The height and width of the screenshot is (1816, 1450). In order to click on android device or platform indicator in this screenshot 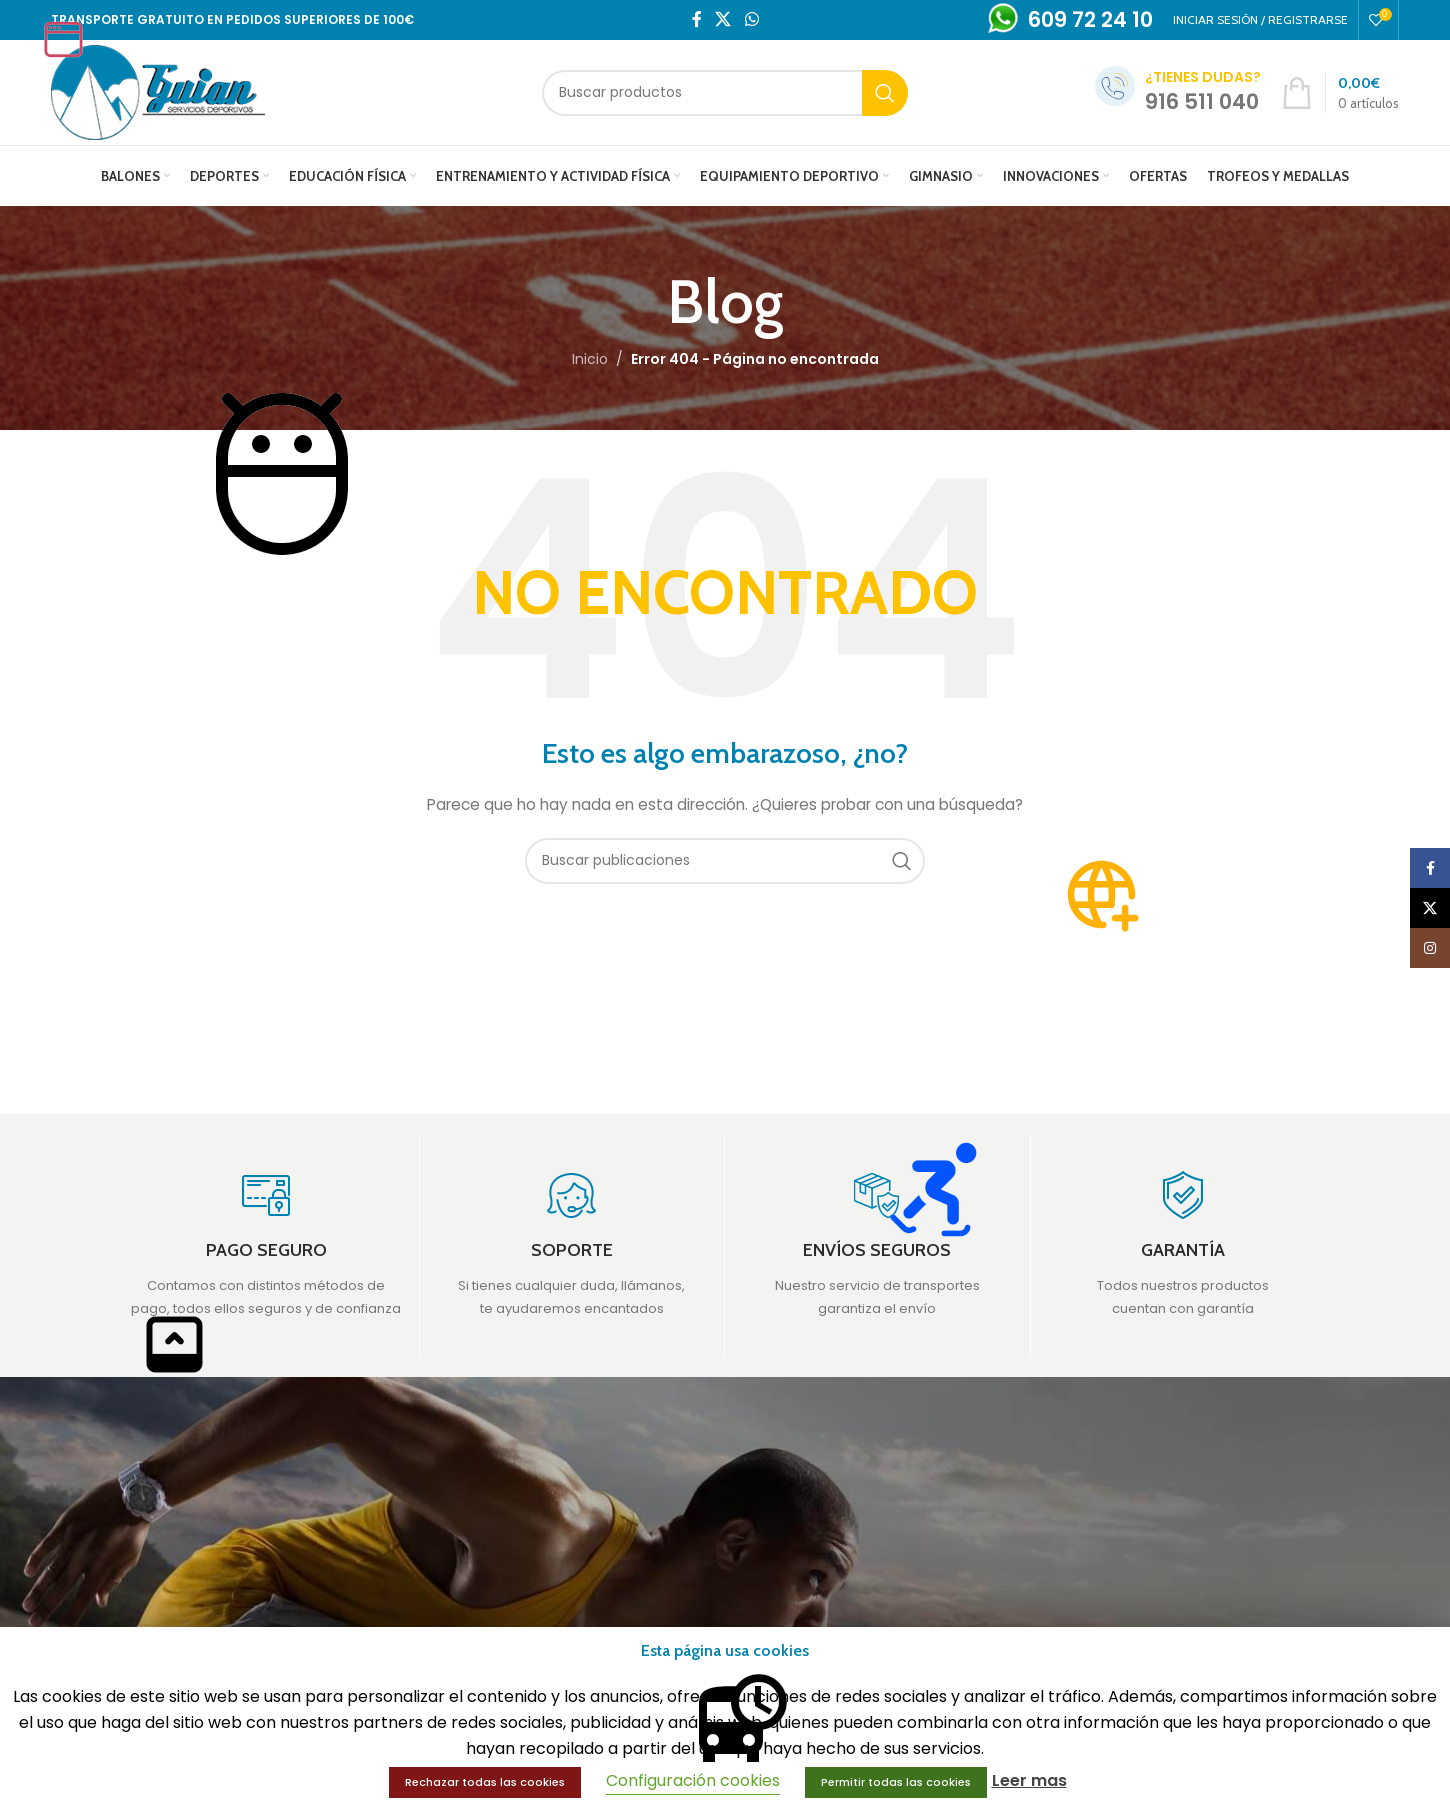, I will do `click(282, 471)`.